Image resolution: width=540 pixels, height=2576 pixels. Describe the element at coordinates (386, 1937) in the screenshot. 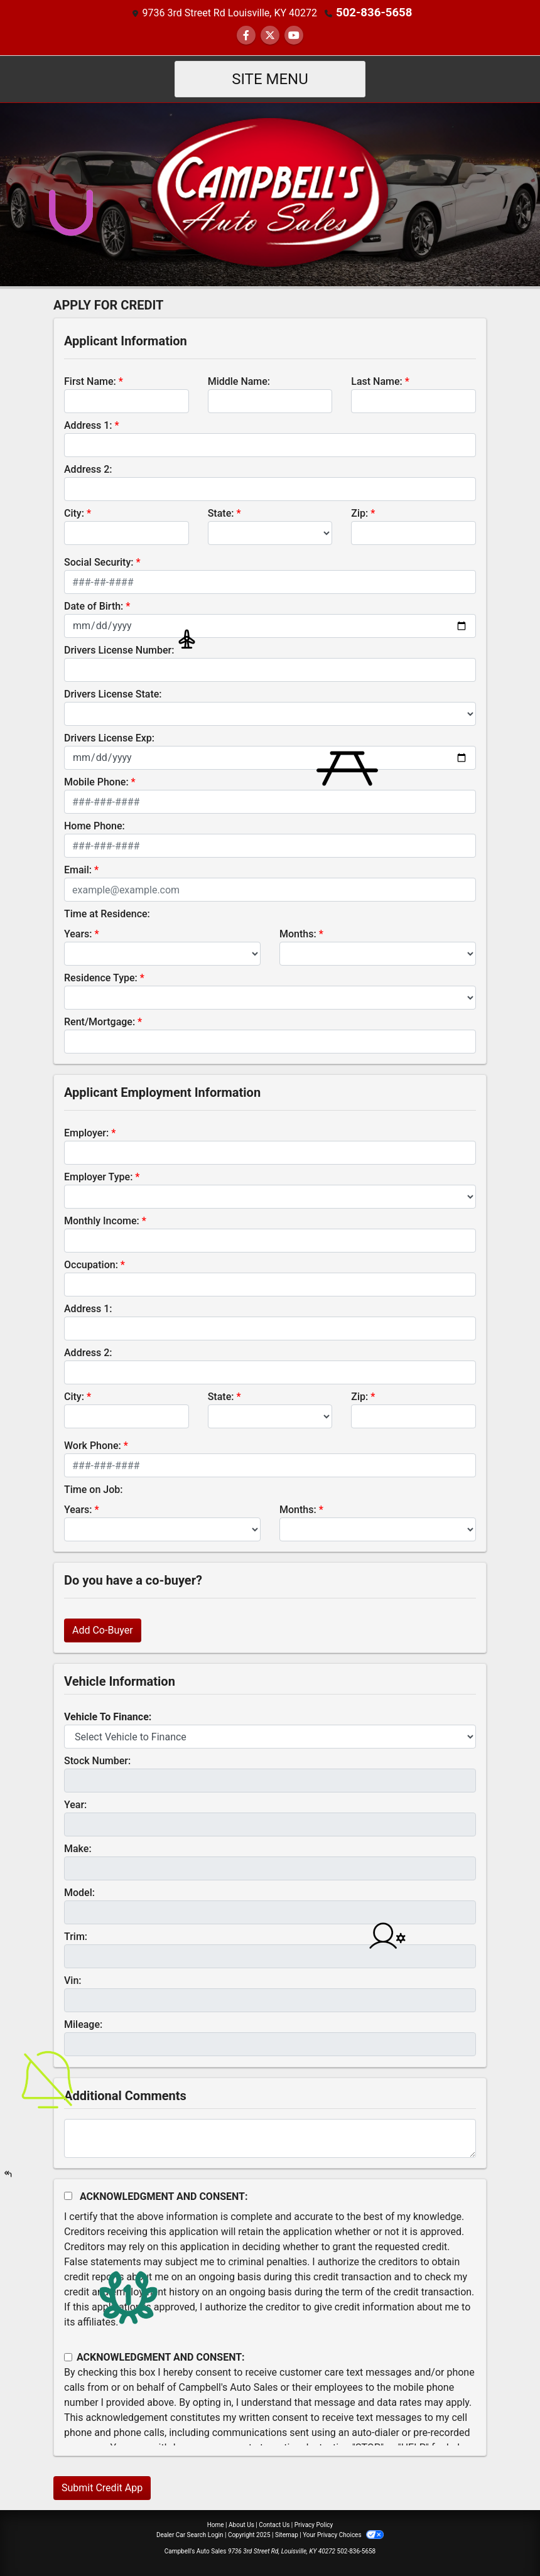

I see `access user settings` at that location.